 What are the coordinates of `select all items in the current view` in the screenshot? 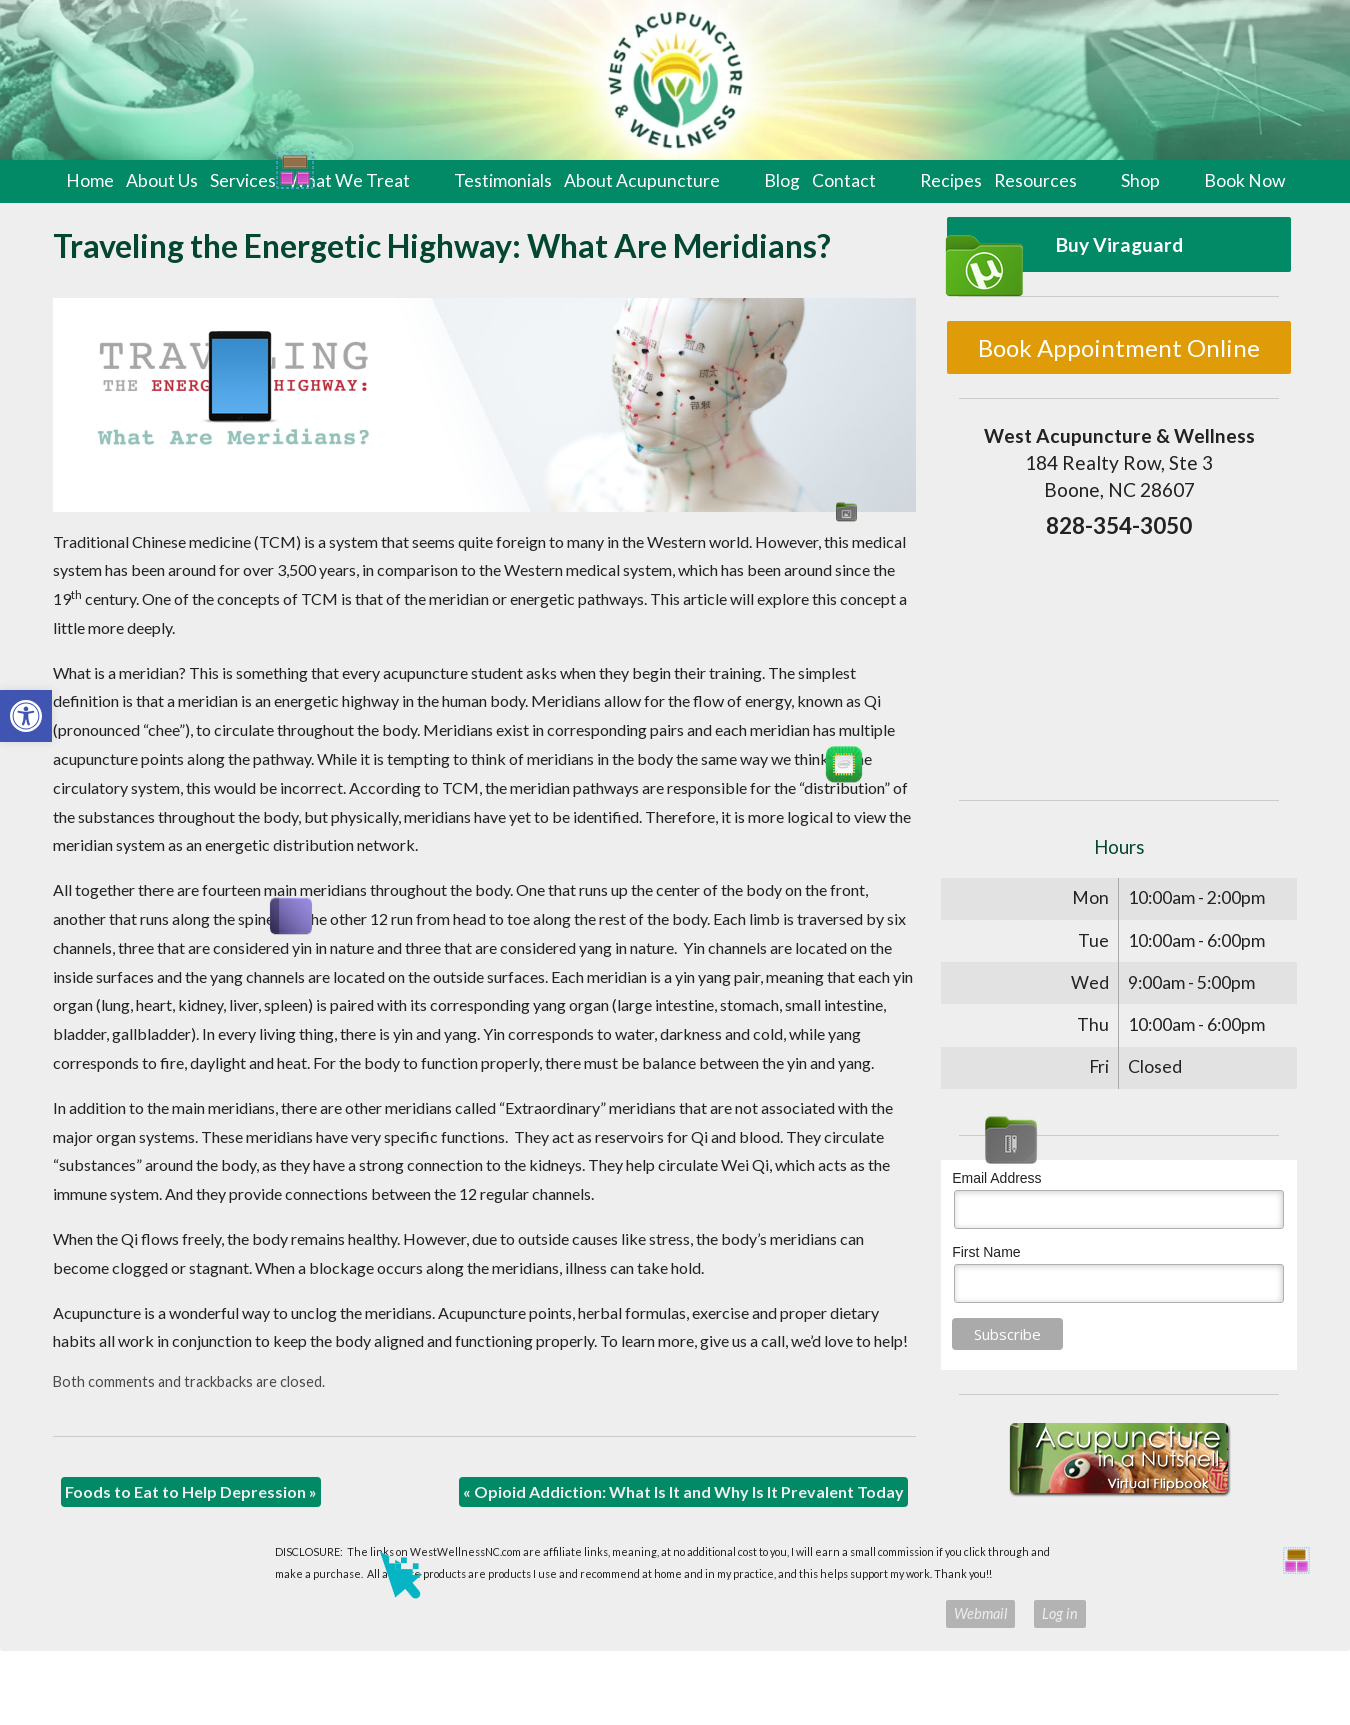 It's located at (1296, 1560).